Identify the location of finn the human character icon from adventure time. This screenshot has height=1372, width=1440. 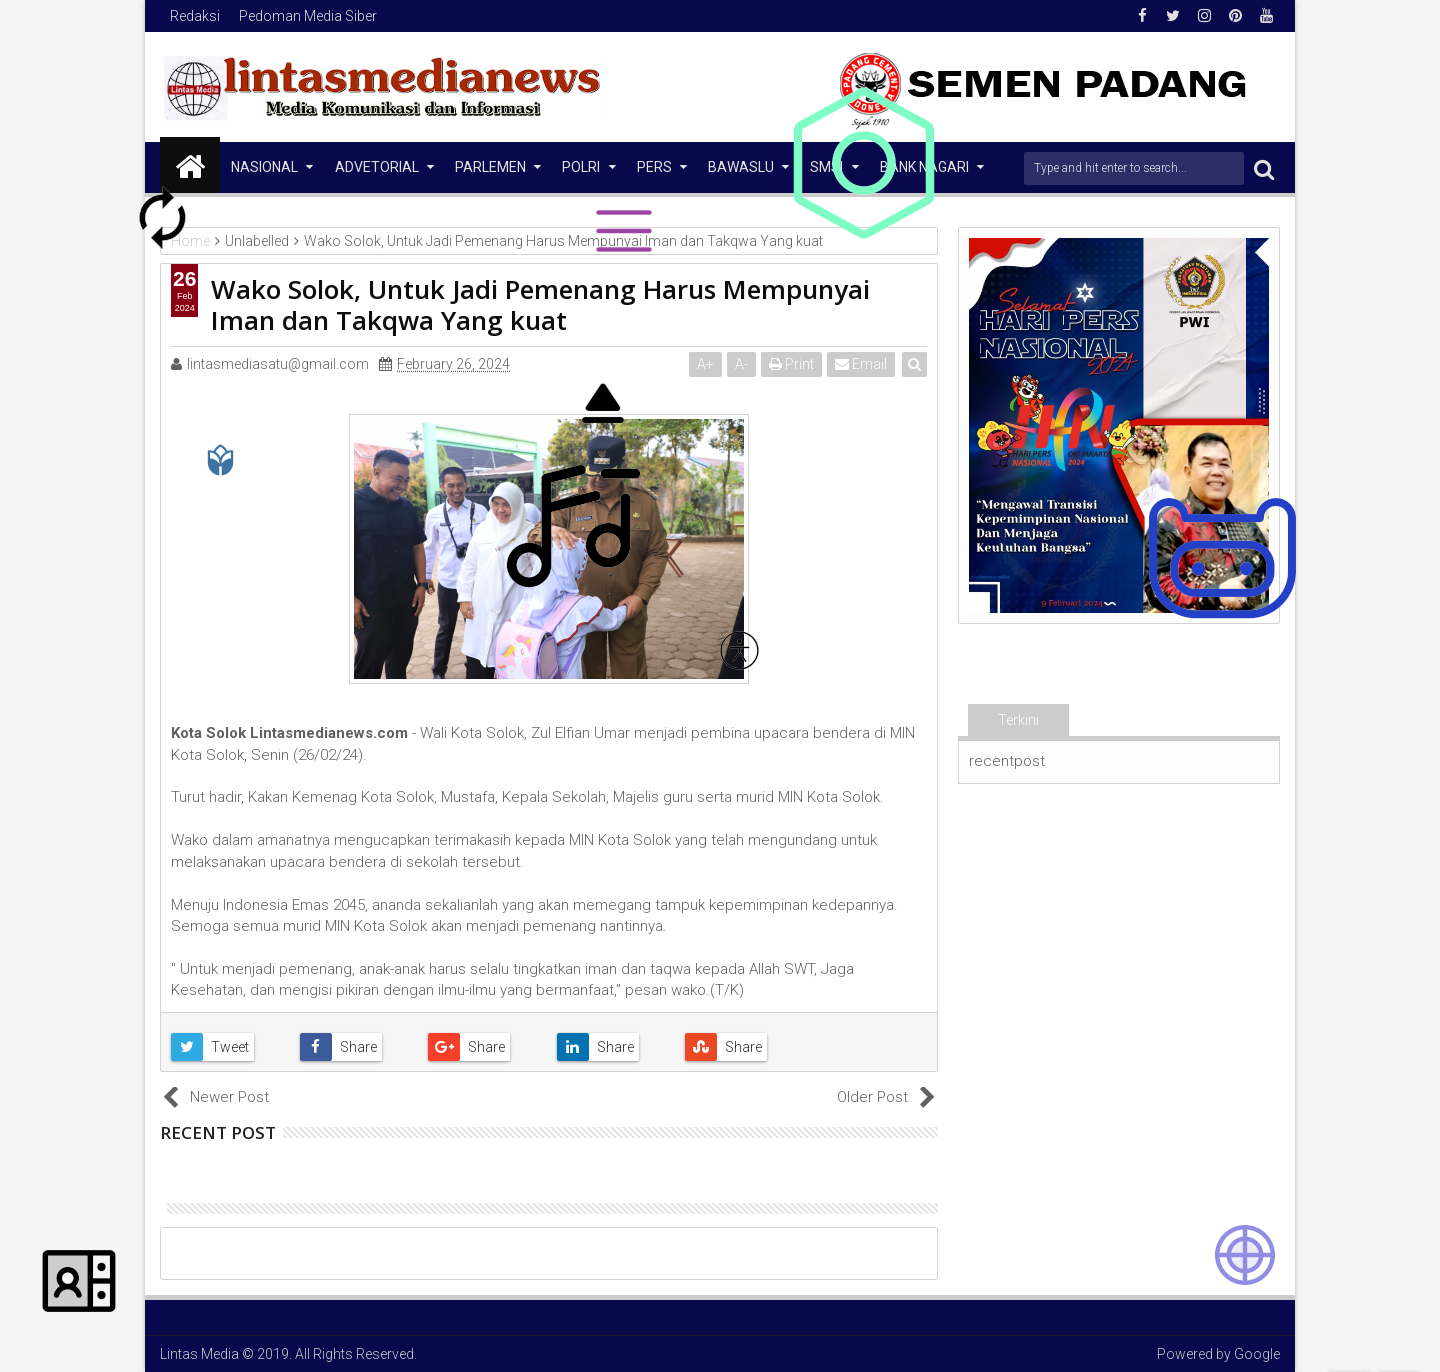
(1222, 555).